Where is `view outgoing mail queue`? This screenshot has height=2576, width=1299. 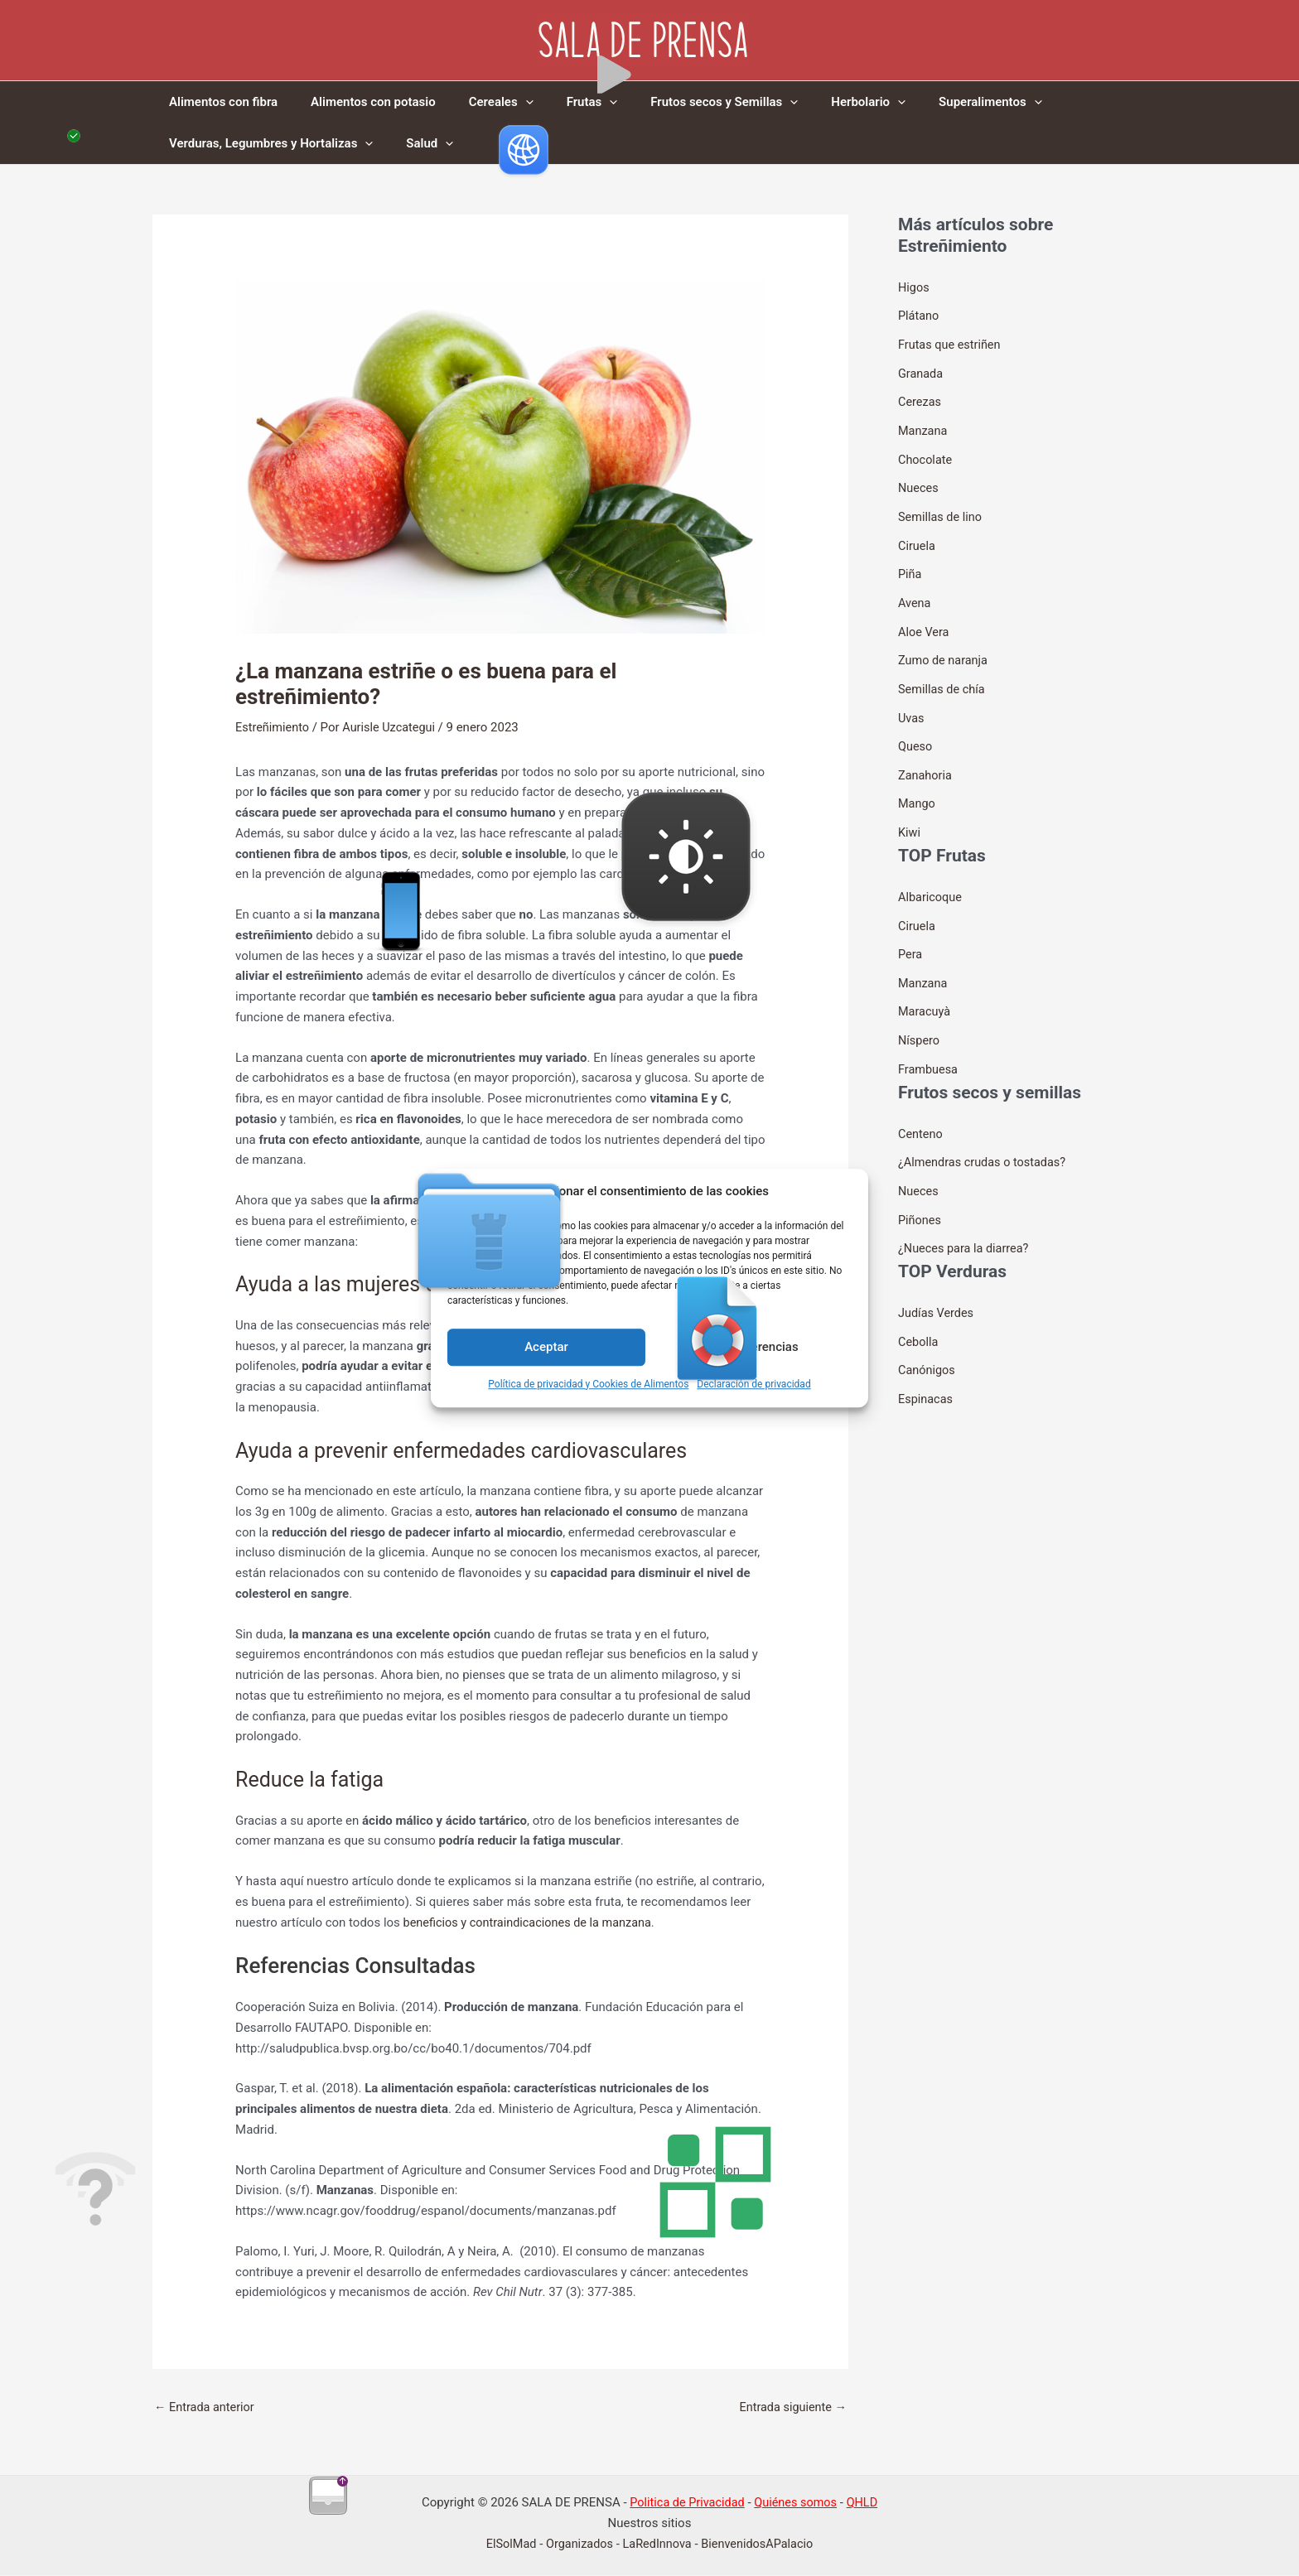 view outgoing mail queue is located at coordinates (328, 2496).